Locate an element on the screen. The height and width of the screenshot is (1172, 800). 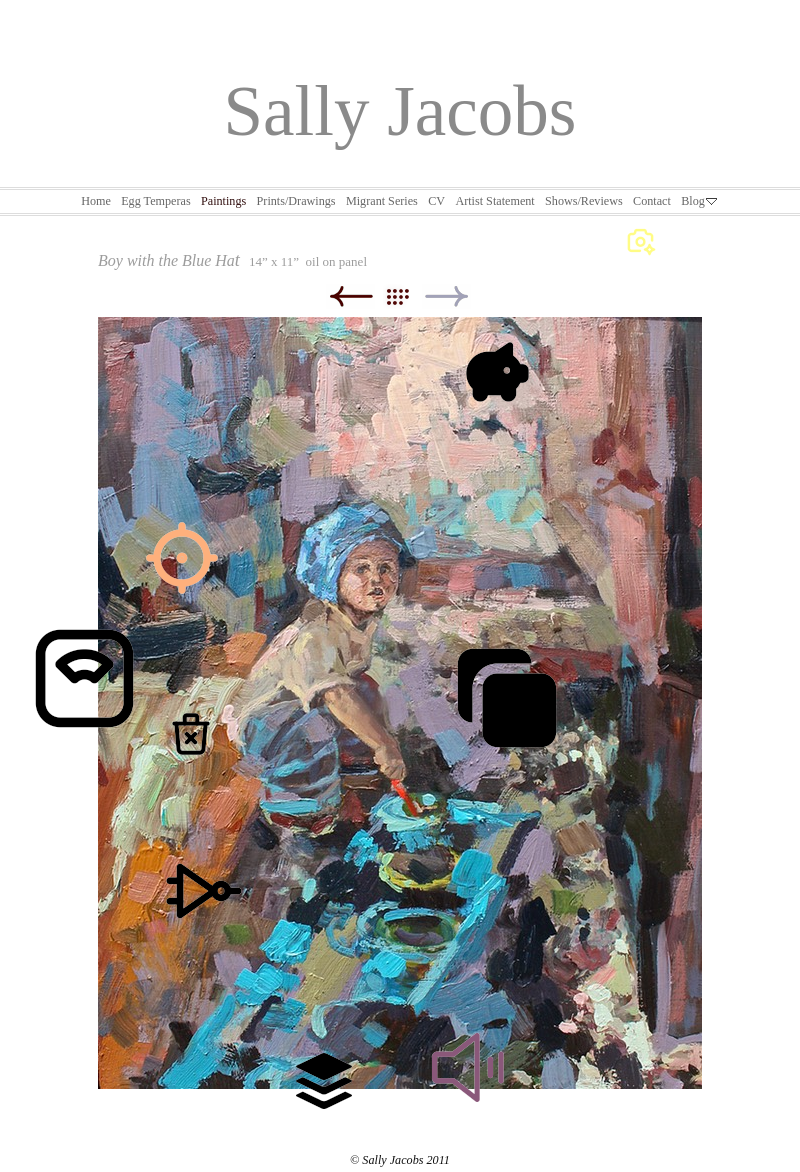
permanently delete an item is located at coordinates (191, 734).